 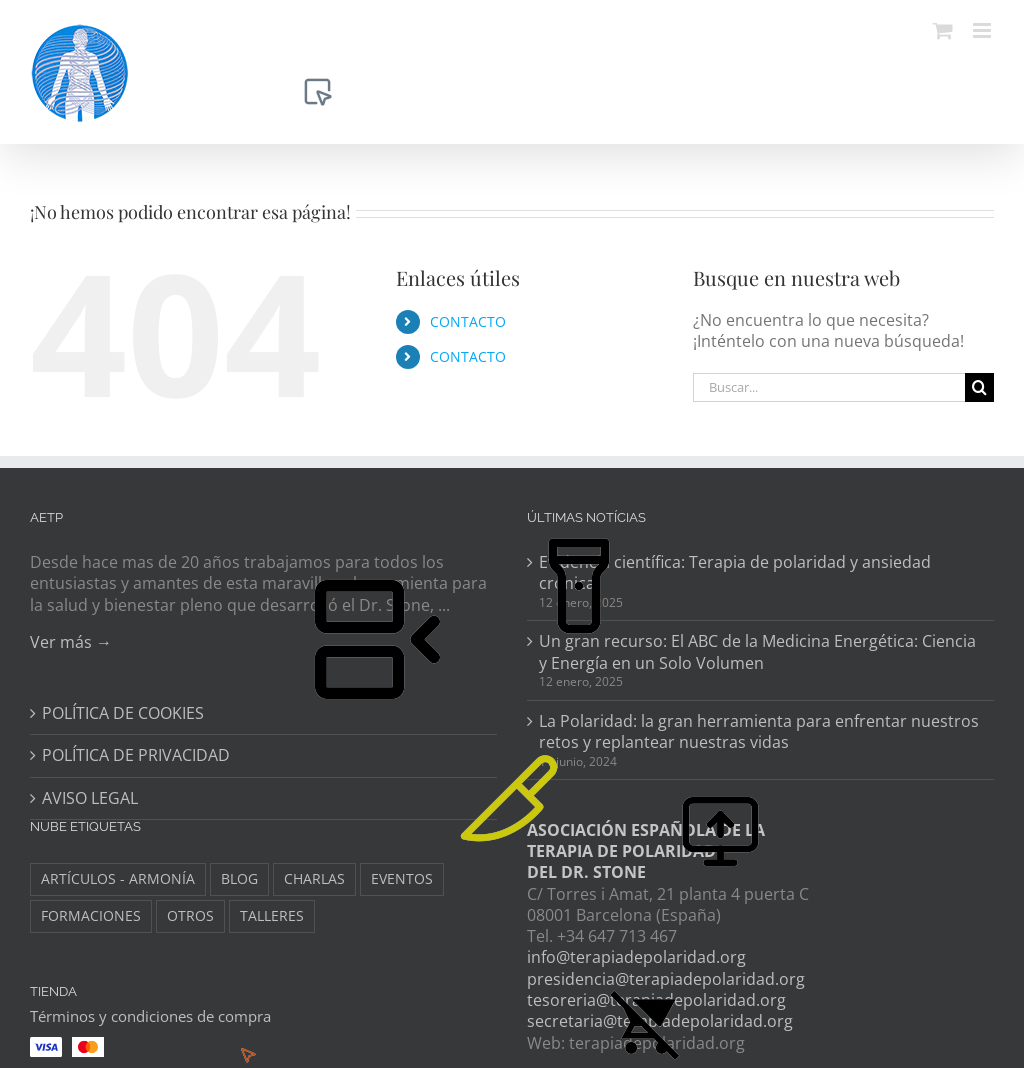 What do you see at coordinates (317, 91) in the screenshot?
I see `select or interact with an element` at bounding box center [317, 91].